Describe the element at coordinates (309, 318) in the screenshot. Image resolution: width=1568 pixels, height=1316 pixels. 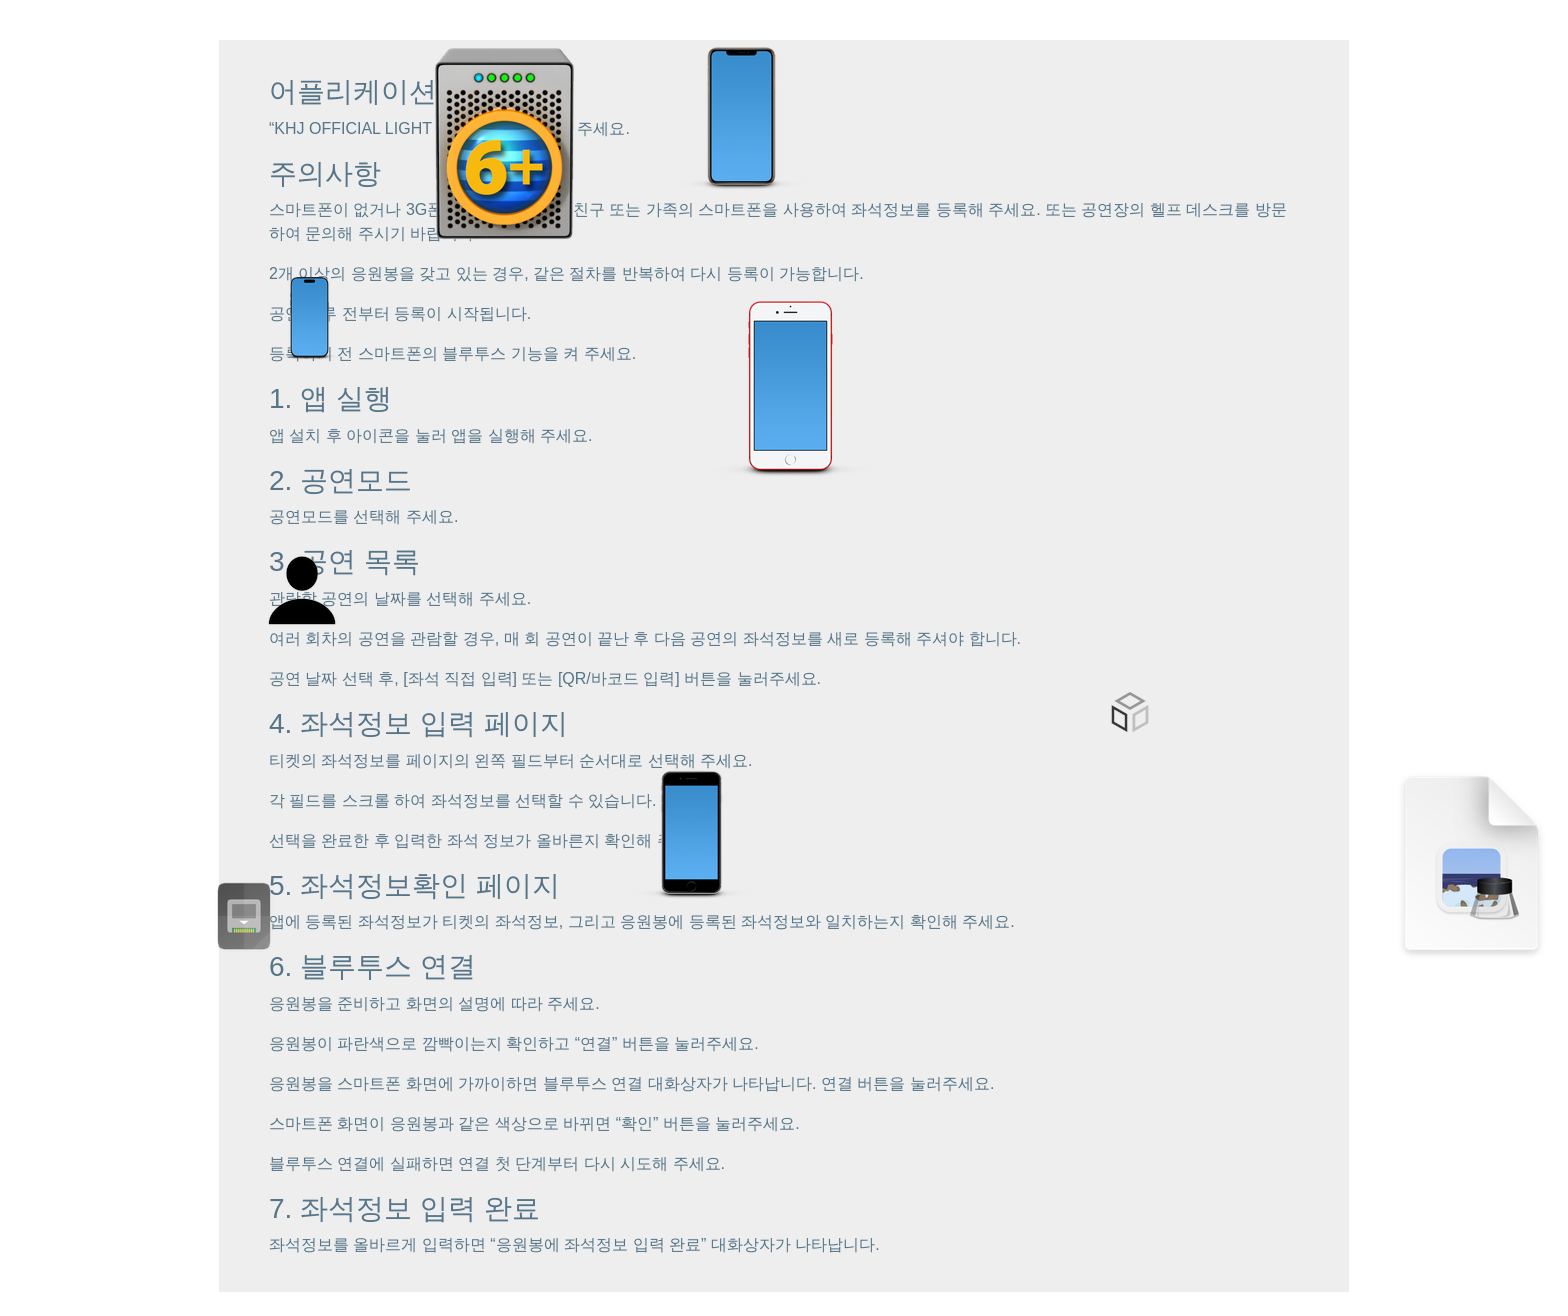
I see `iPhone 16 Pro device icon` at that location.